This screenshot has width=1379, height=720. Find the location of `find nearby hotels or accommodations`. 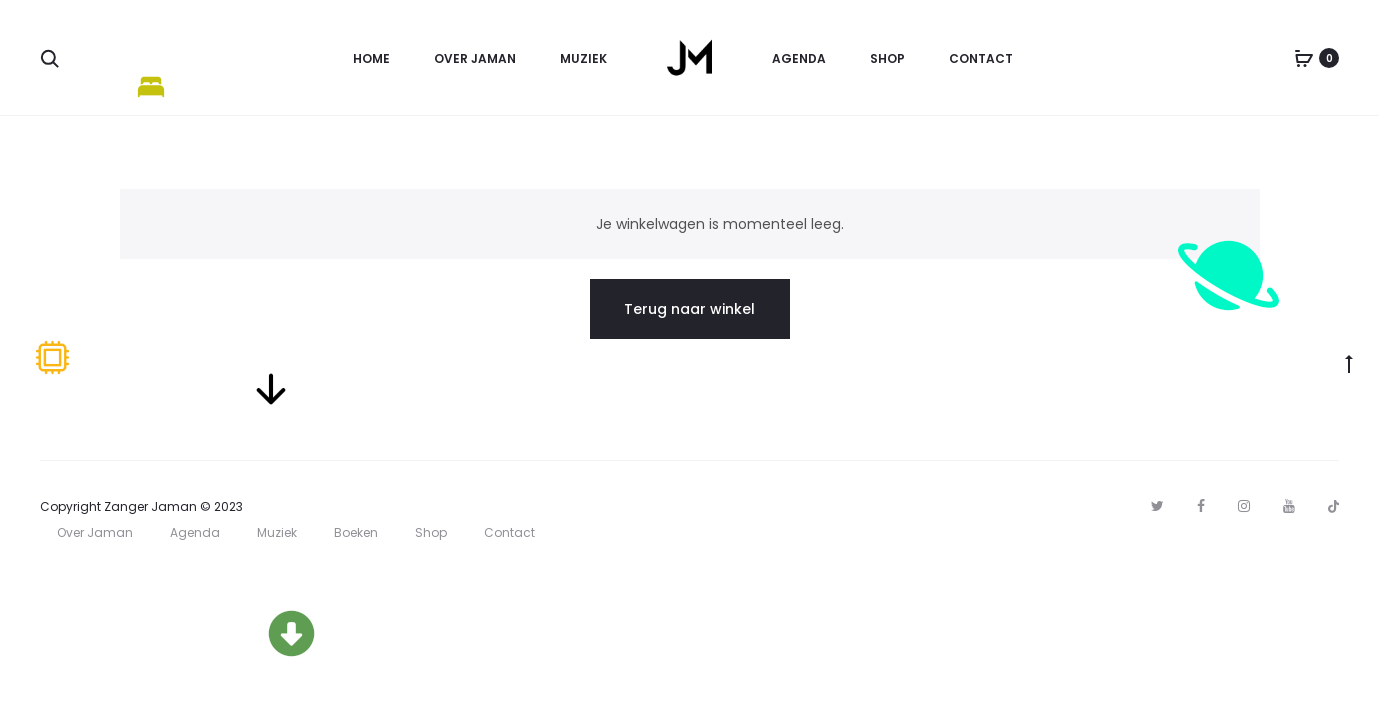

find nearby hotels or accommodations is located at coordinates (151, 87).